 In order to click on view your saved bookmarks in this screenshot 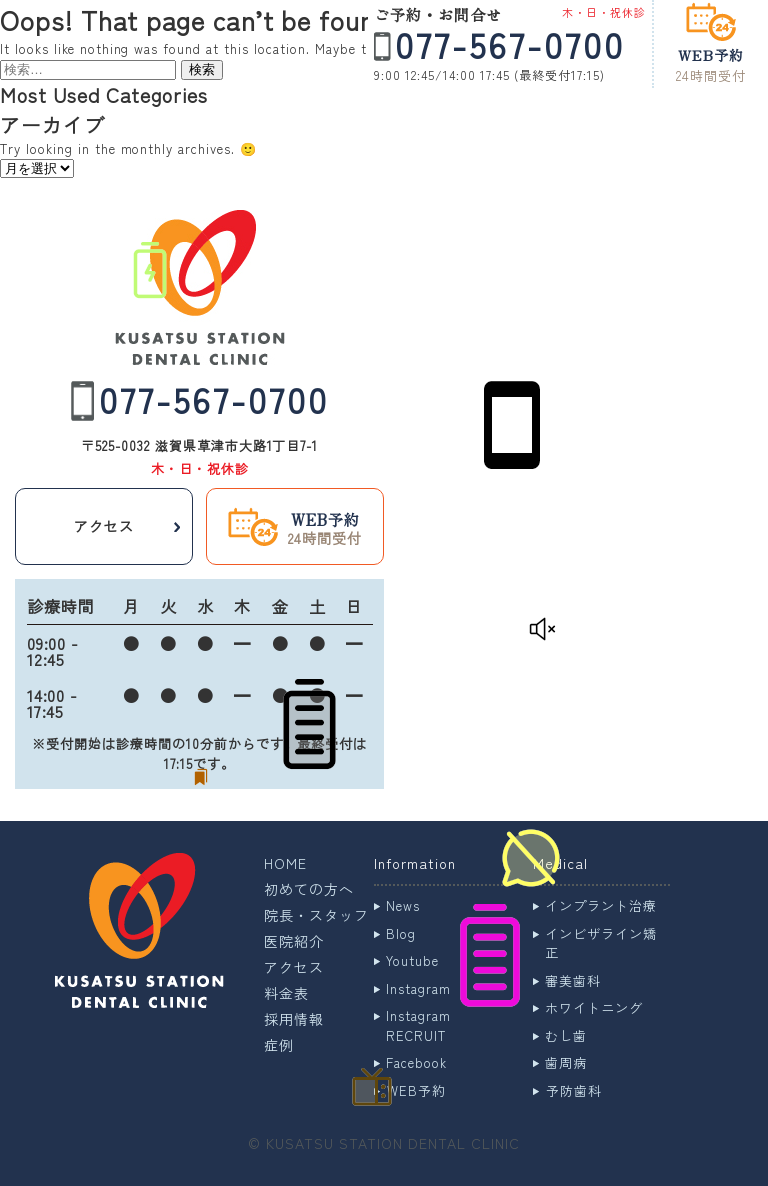, I will do `click(201, 777)`.